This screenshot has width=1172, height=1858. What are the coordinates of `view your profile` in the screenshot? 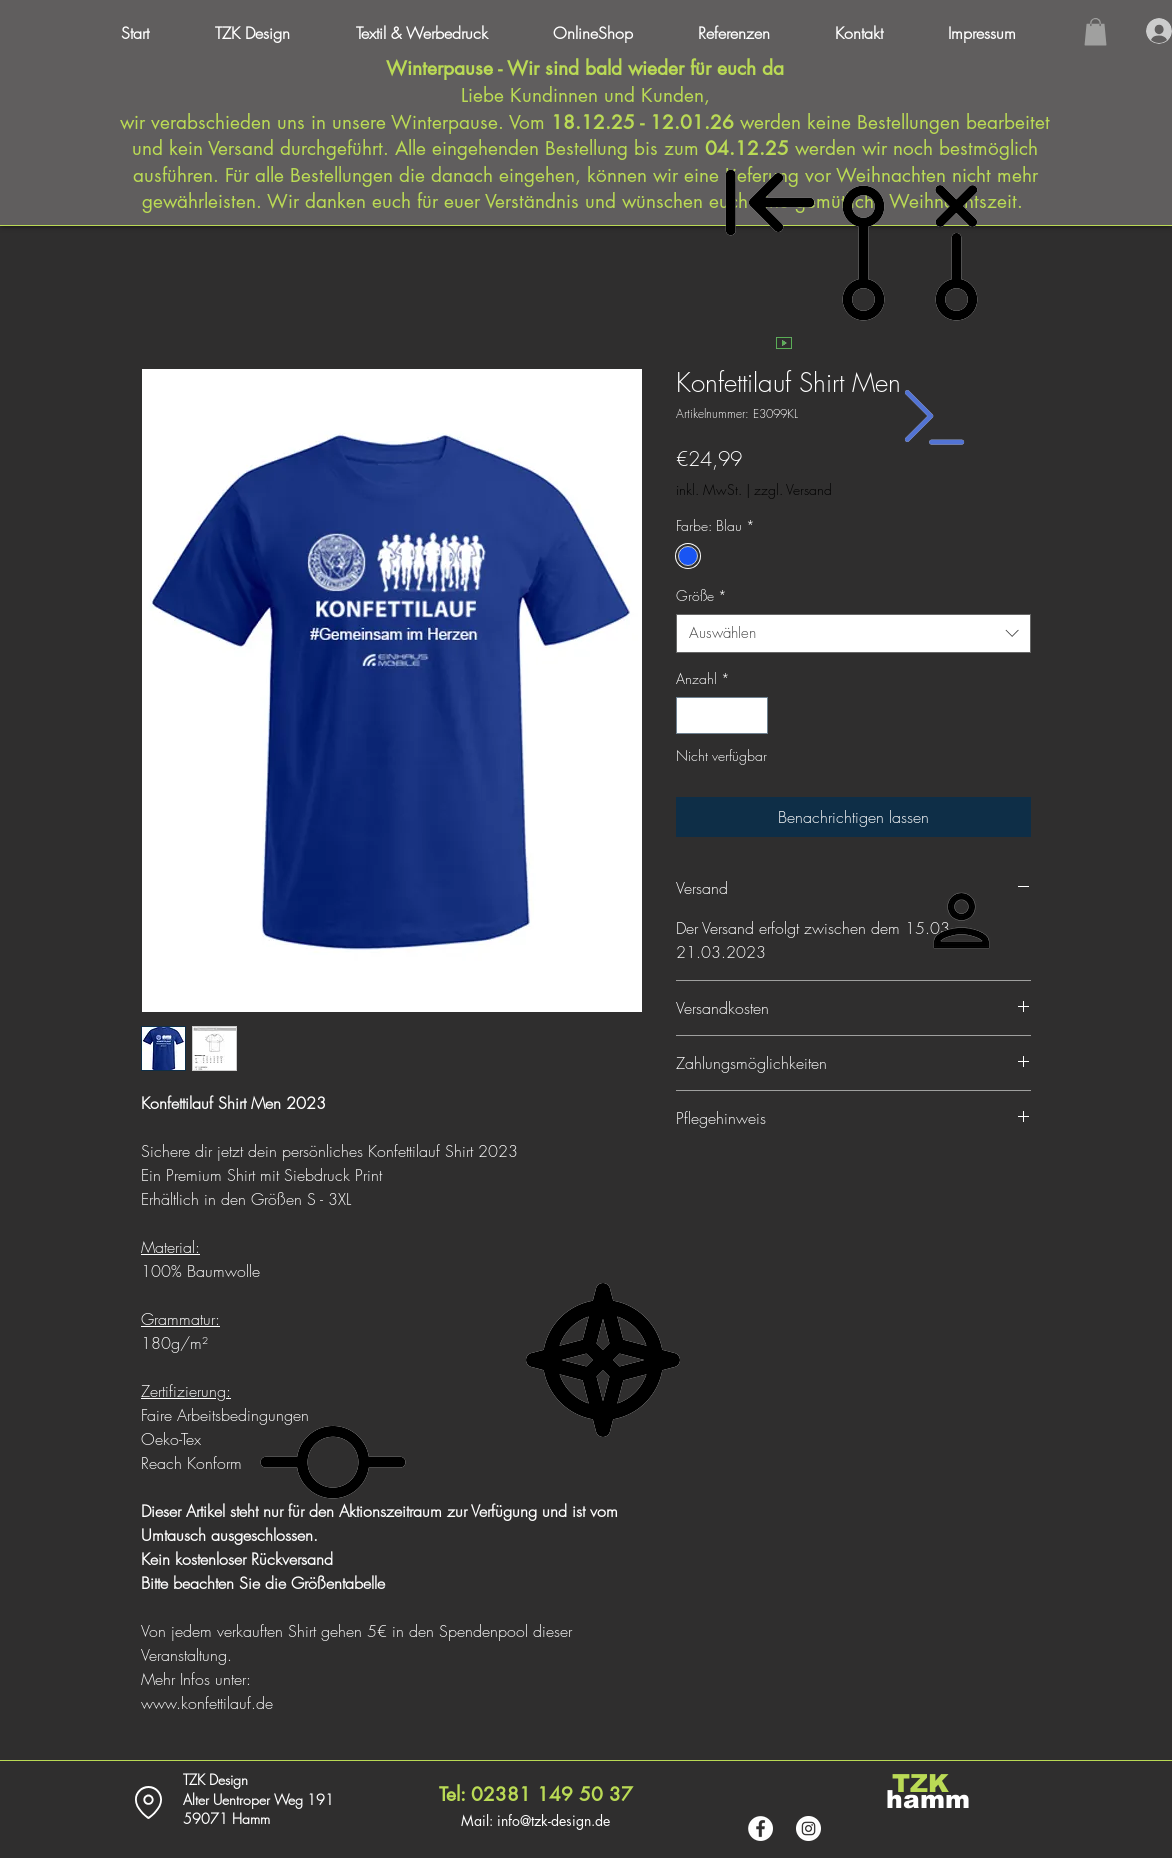 It's located at (961, 920).